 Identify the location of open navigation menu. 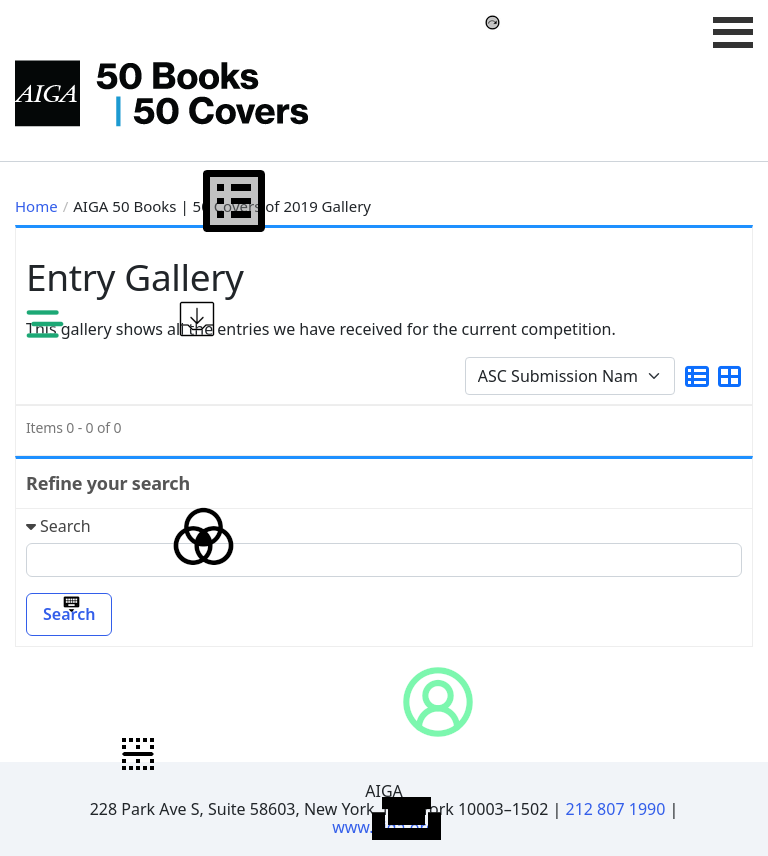
(45, 324).